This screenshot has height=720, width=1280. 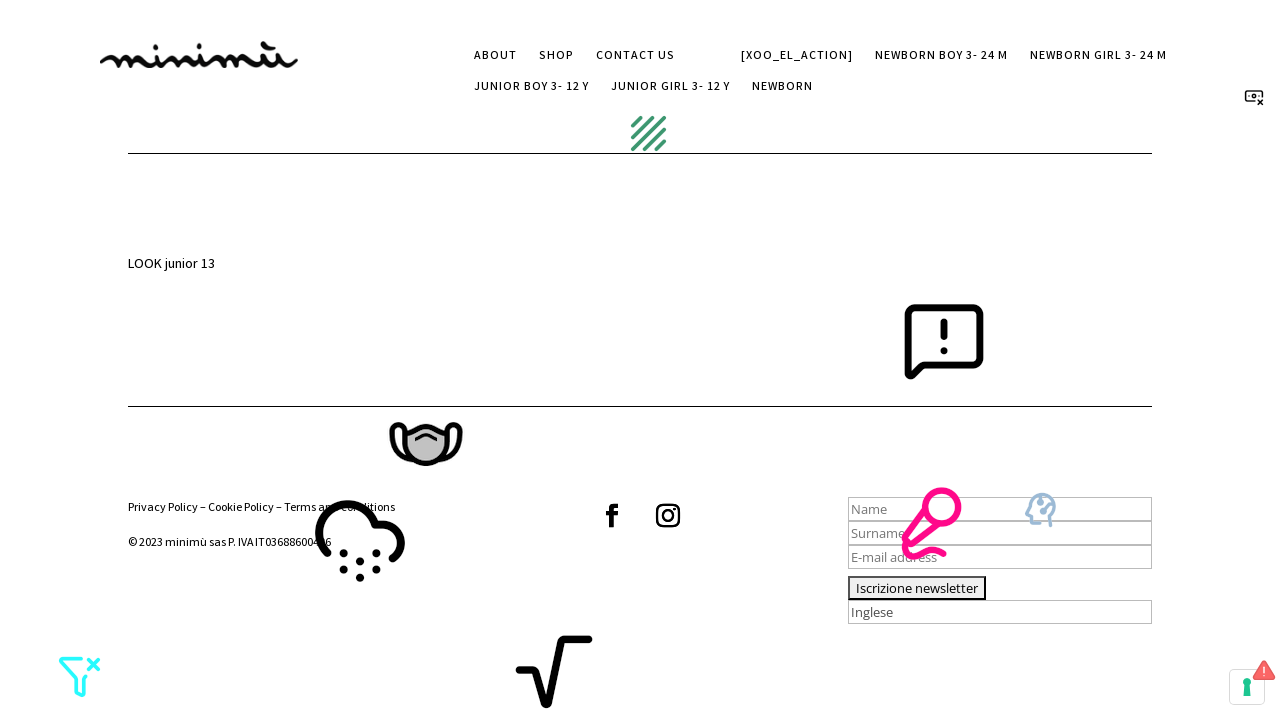 What do you see at coordinates (554, 670) in the screenshot?
I see `square root mathematical operation` at bounding box center [554, 670].